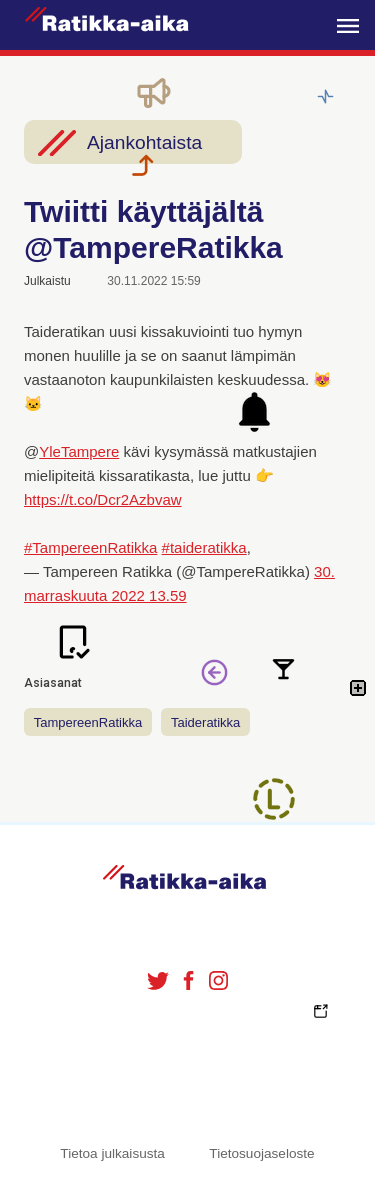 This screenshot has height=1196, width=375. What do you see at coordinates (214, 672) in the screenshot?
I see `go back to the previous screen` at bounding box center [214, 672].